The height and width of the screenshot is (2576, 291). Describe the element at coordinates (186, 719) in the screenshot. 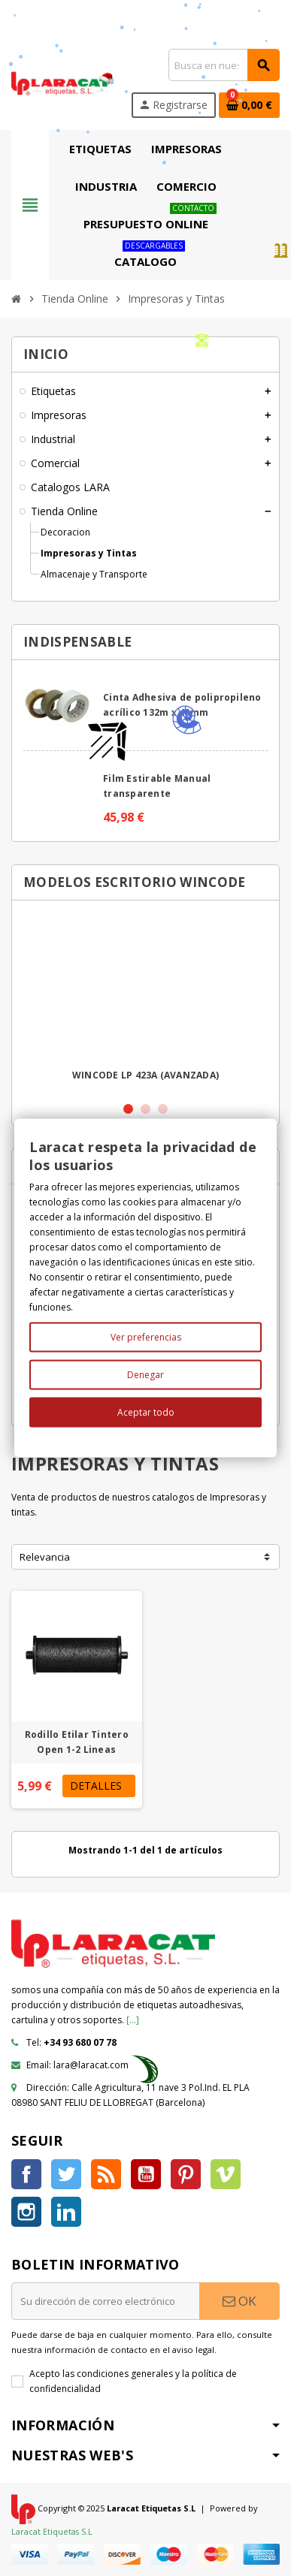

I see `view fossil collection or paleontology items` at that location.